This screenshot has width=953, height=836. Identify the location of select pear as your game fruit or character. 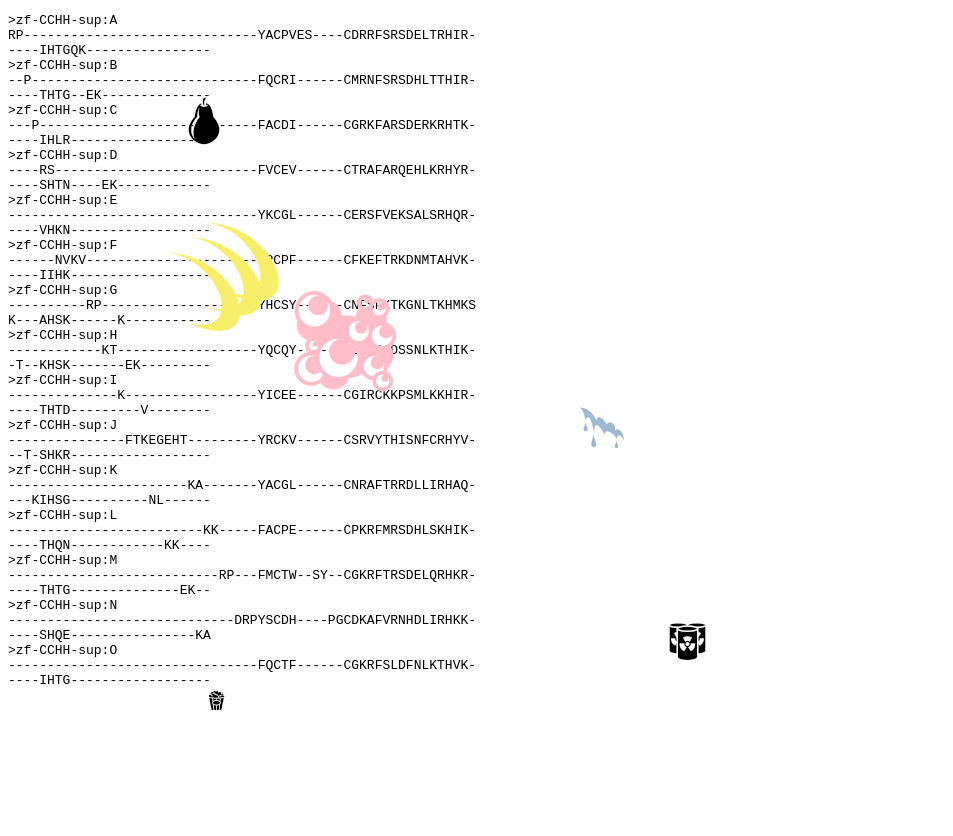
(204, 121).